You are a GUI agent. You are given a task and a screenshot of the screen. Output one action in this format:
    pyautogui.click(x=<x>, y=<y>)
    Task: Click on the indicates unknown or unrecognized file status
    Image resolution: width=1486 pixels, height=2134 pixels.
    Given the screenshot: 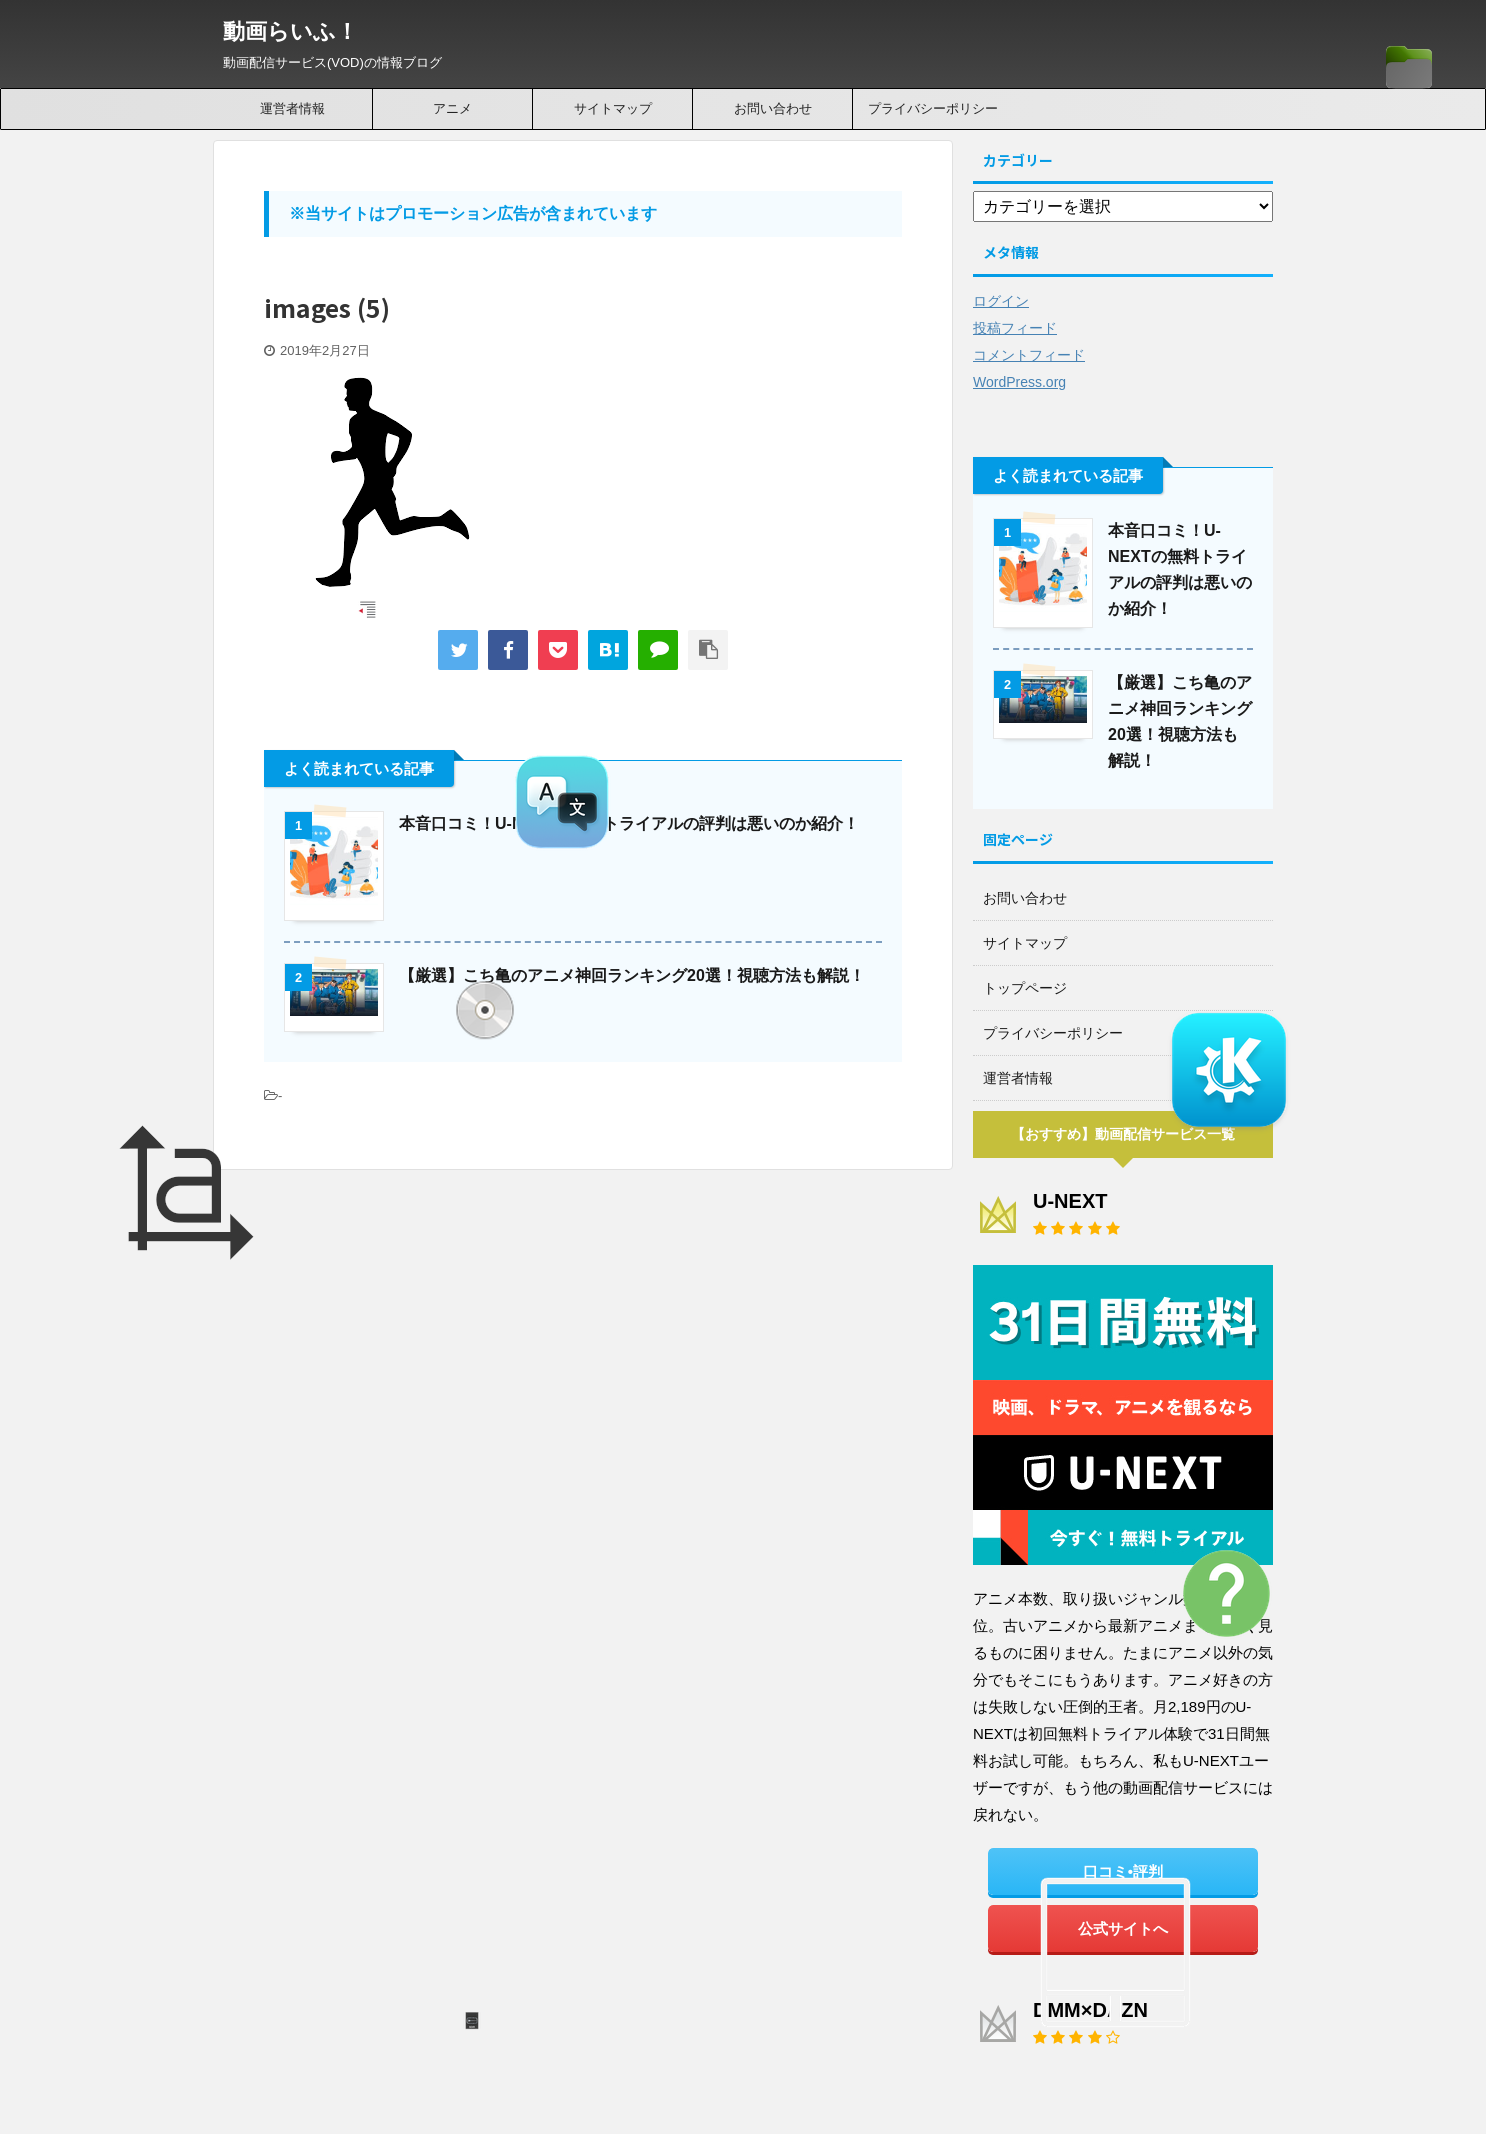 What is the action you would take?
    pyautogui.click(x=1226, y=1593)
    